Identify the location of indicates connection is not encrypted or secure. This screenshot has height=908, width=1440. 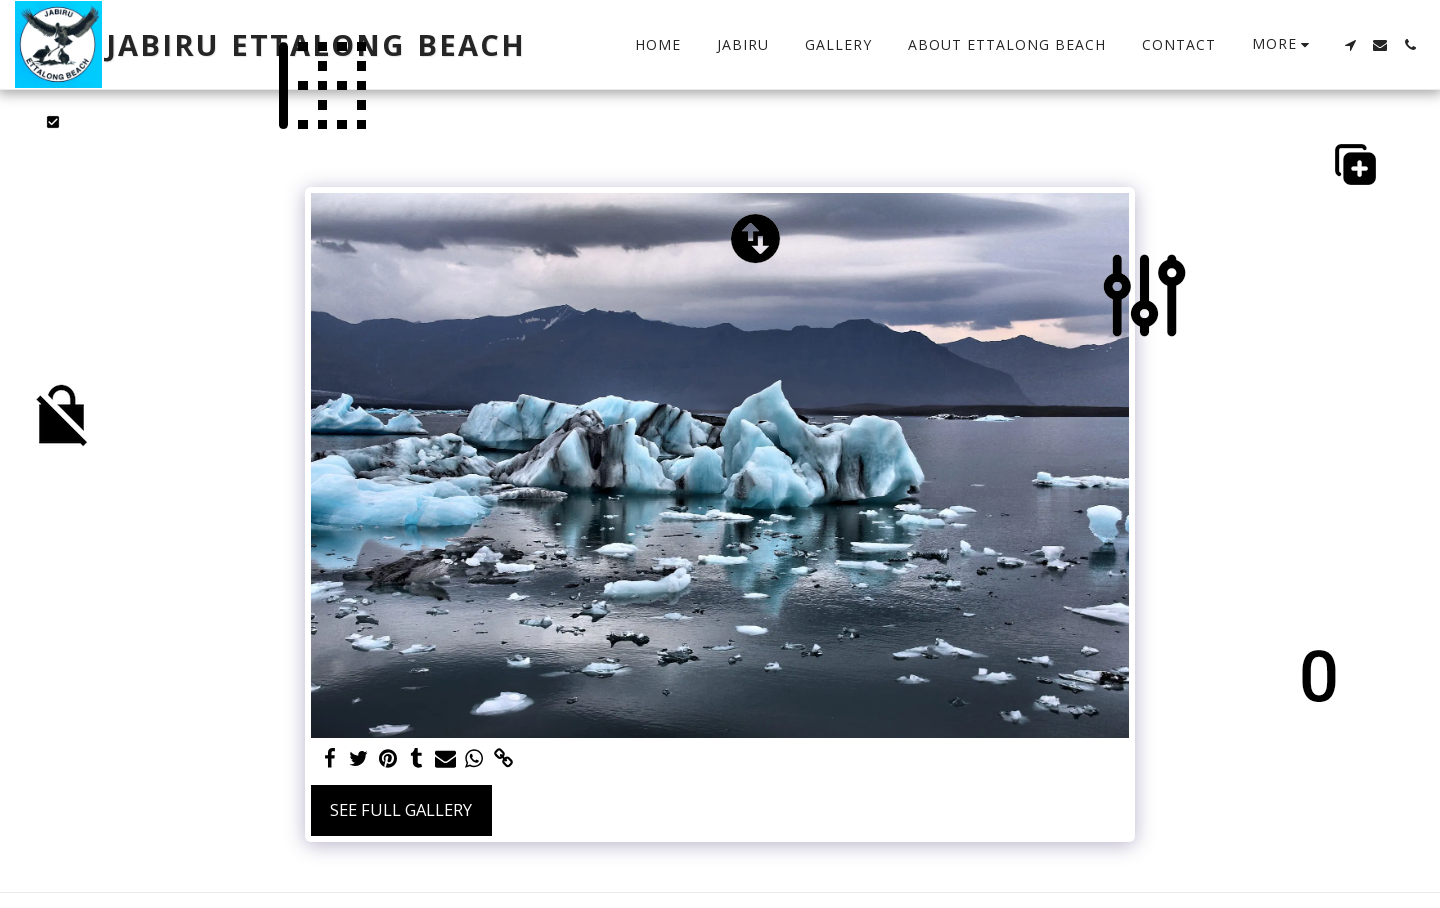
(61, 415).